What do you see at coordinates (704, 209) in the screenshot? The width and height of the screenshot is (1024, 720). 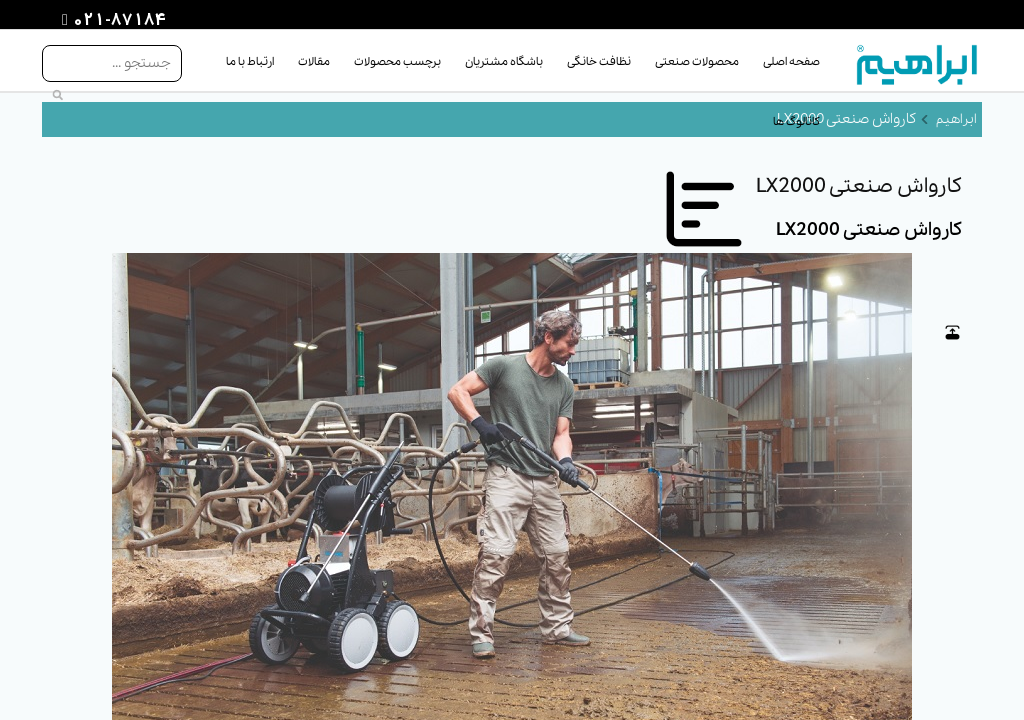 I see `view declining metrics or statistics` at bounding box center [704, 209].